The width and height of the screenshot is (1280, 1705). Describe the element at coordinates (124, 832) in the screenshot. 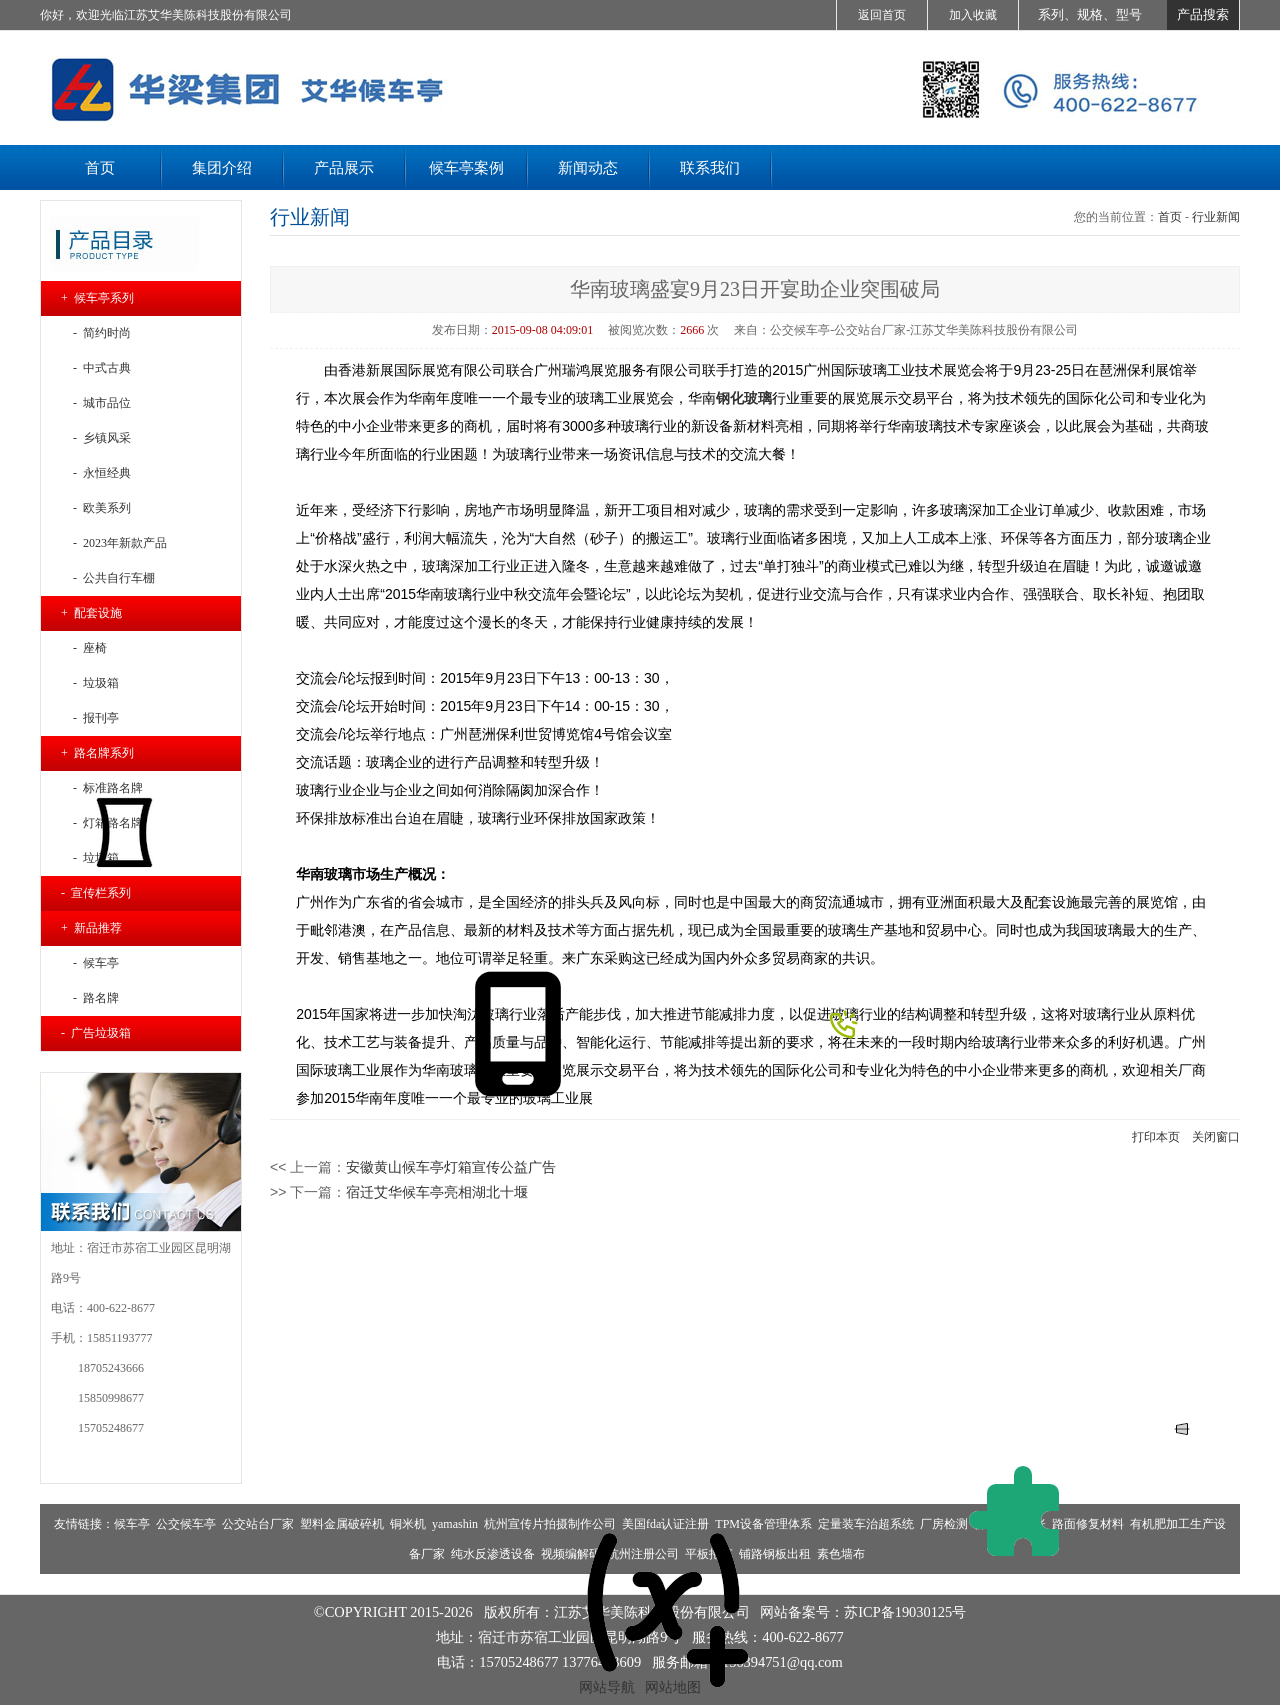

I see `switch to vertical panorama mode` at that location.